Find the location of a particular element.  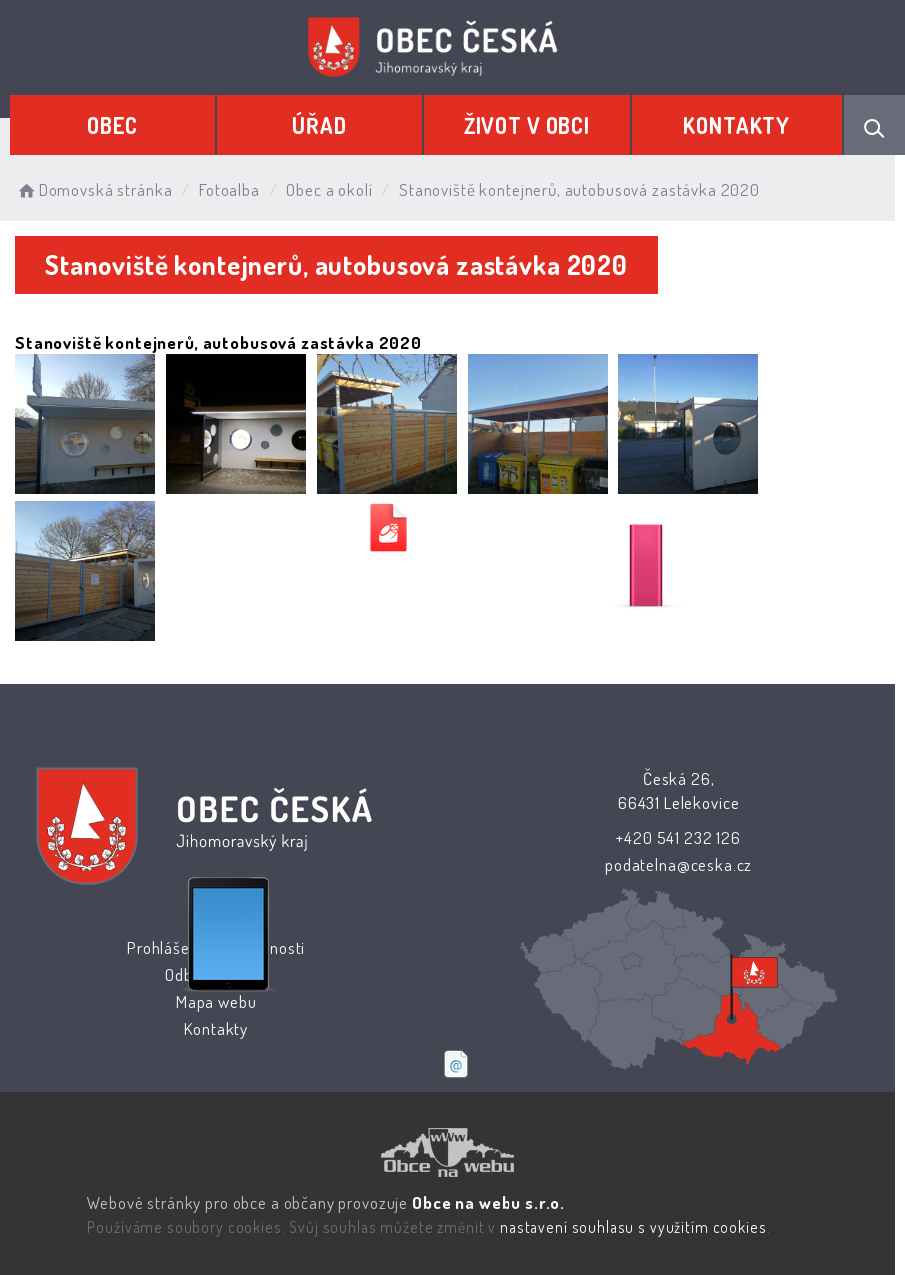

iPod nano device connected is located at coordinates (646, 567).